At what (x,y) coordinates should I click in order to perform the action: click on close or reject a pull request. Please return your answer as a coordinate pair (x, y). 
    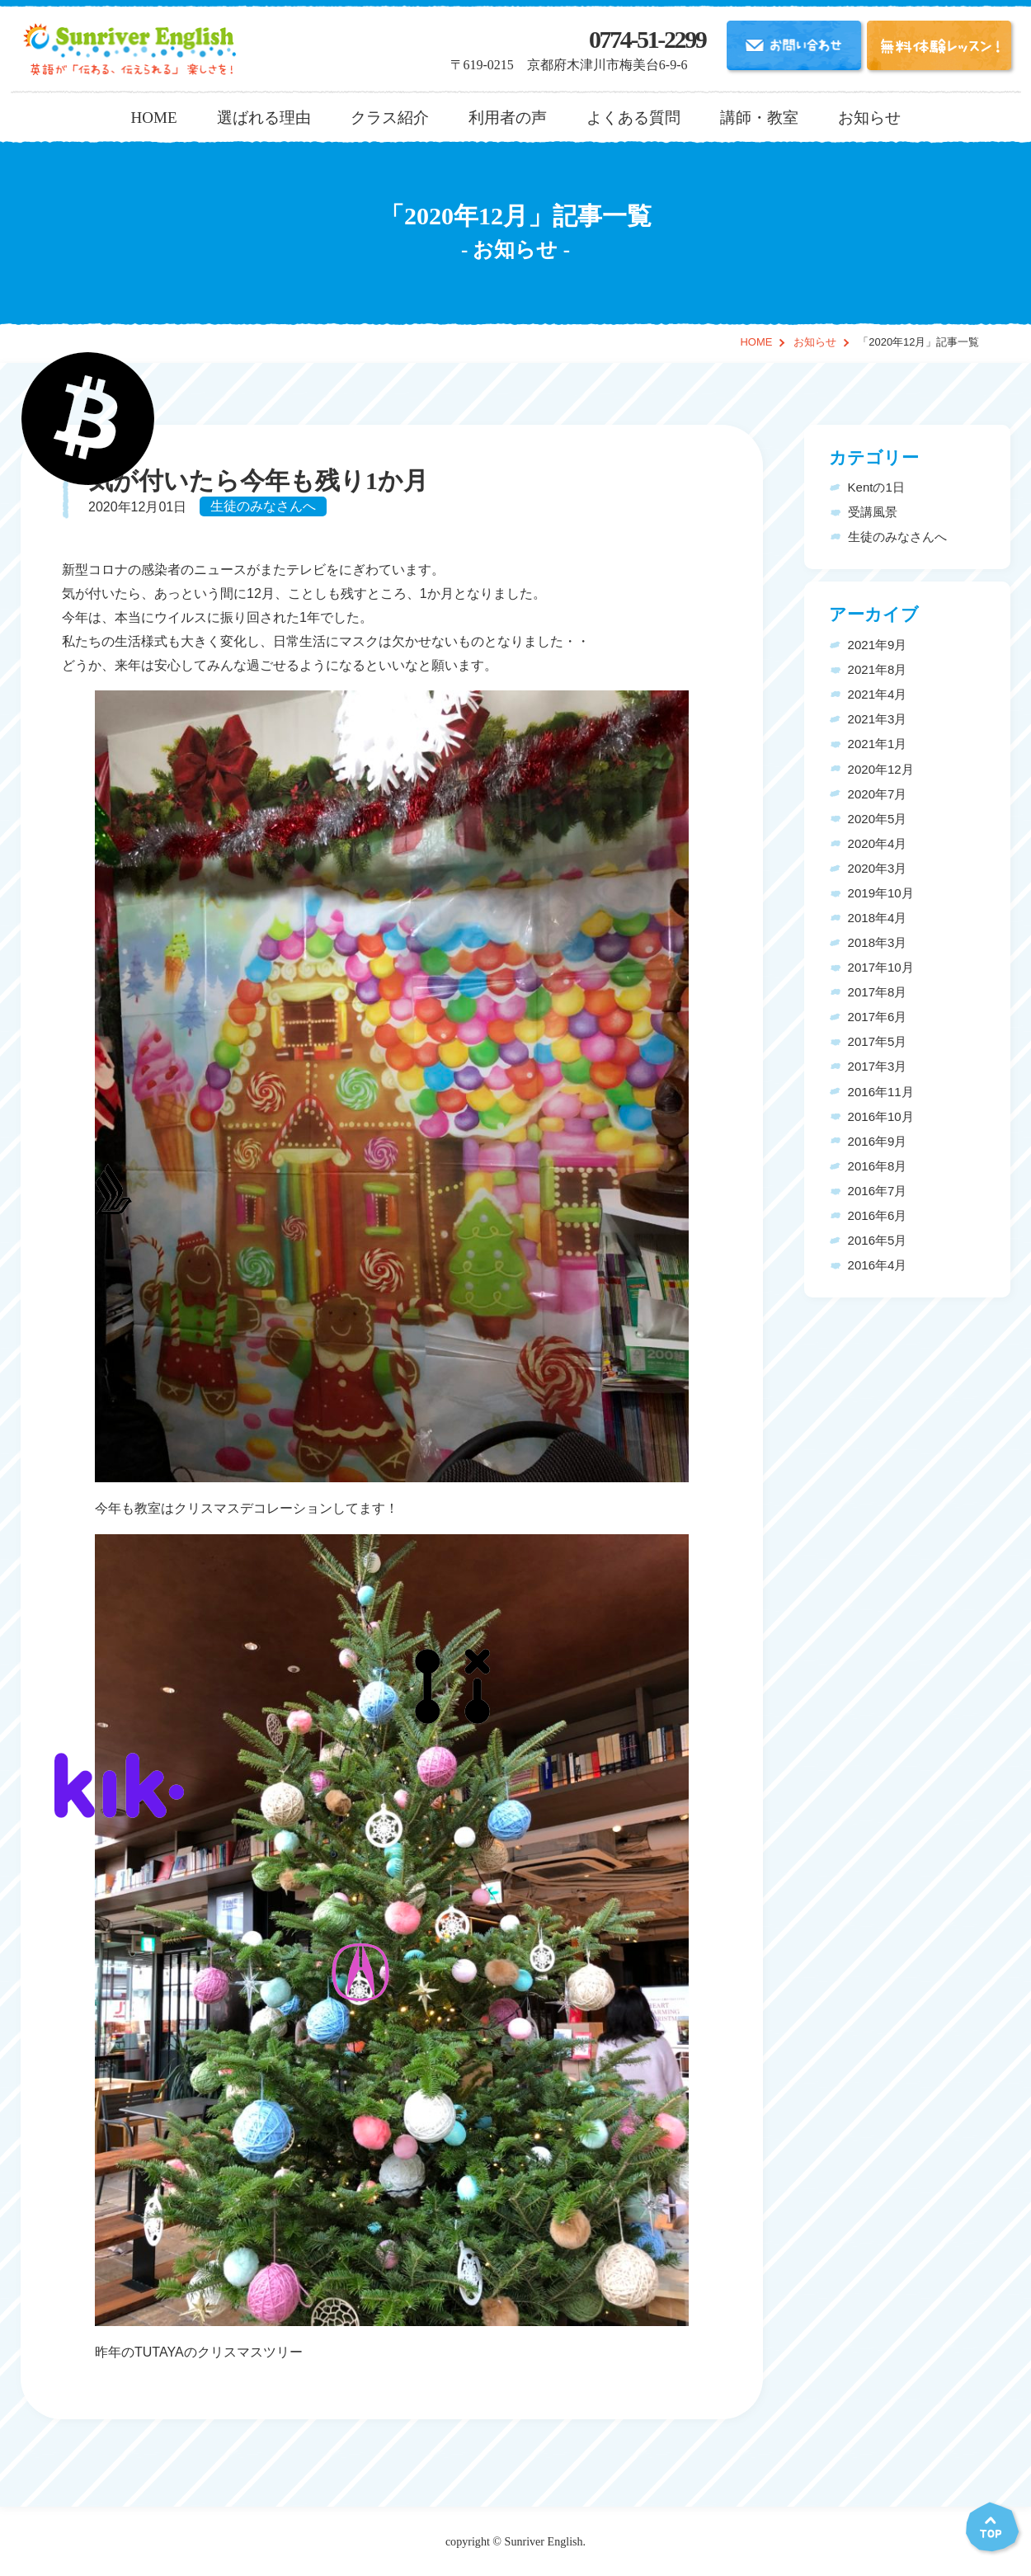
    Looking at the image, I should click on (452, 1686).